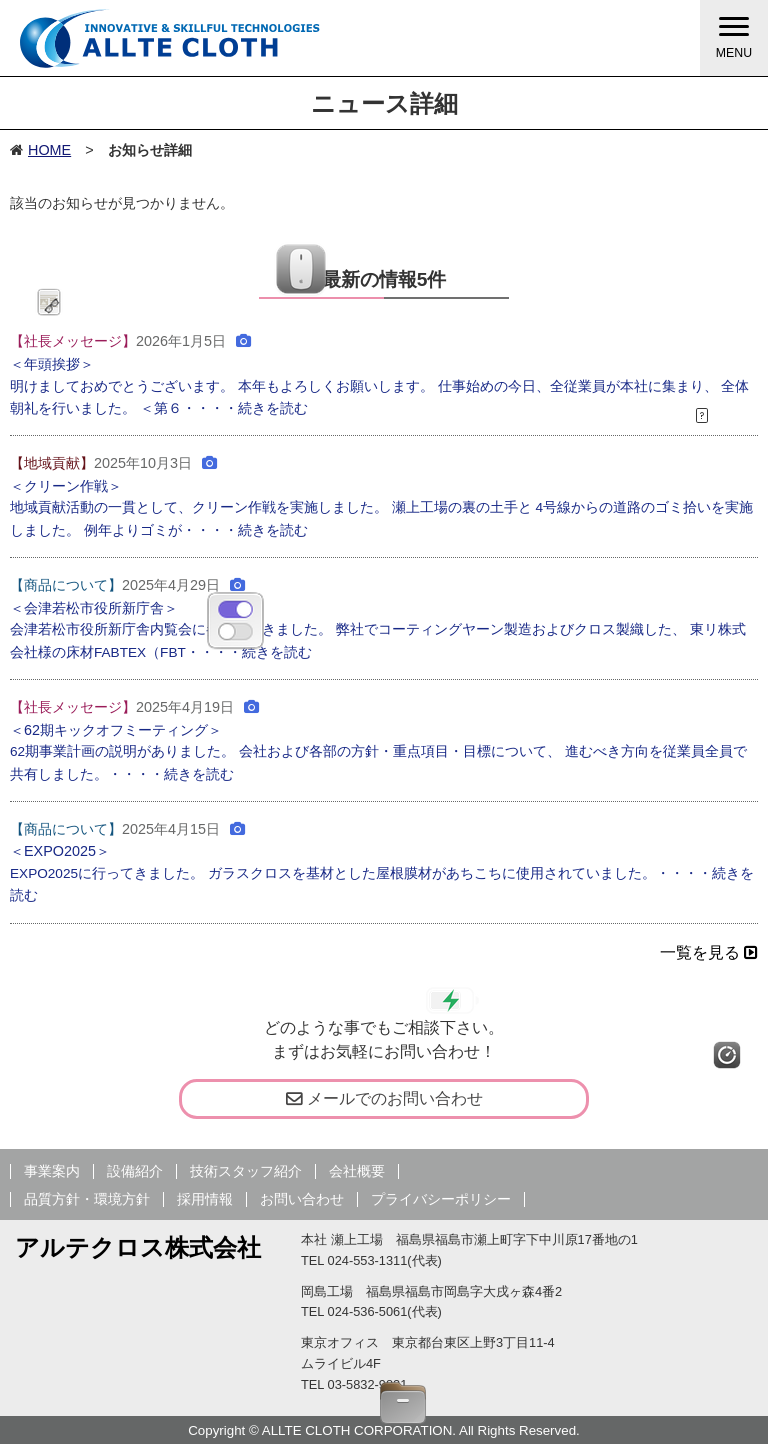 The image size is (768, 1444). What do you see at coordinates (727, 1055) in the screenshot?
I see `open stacer system optimizer` at bounding box center [727, 1055].